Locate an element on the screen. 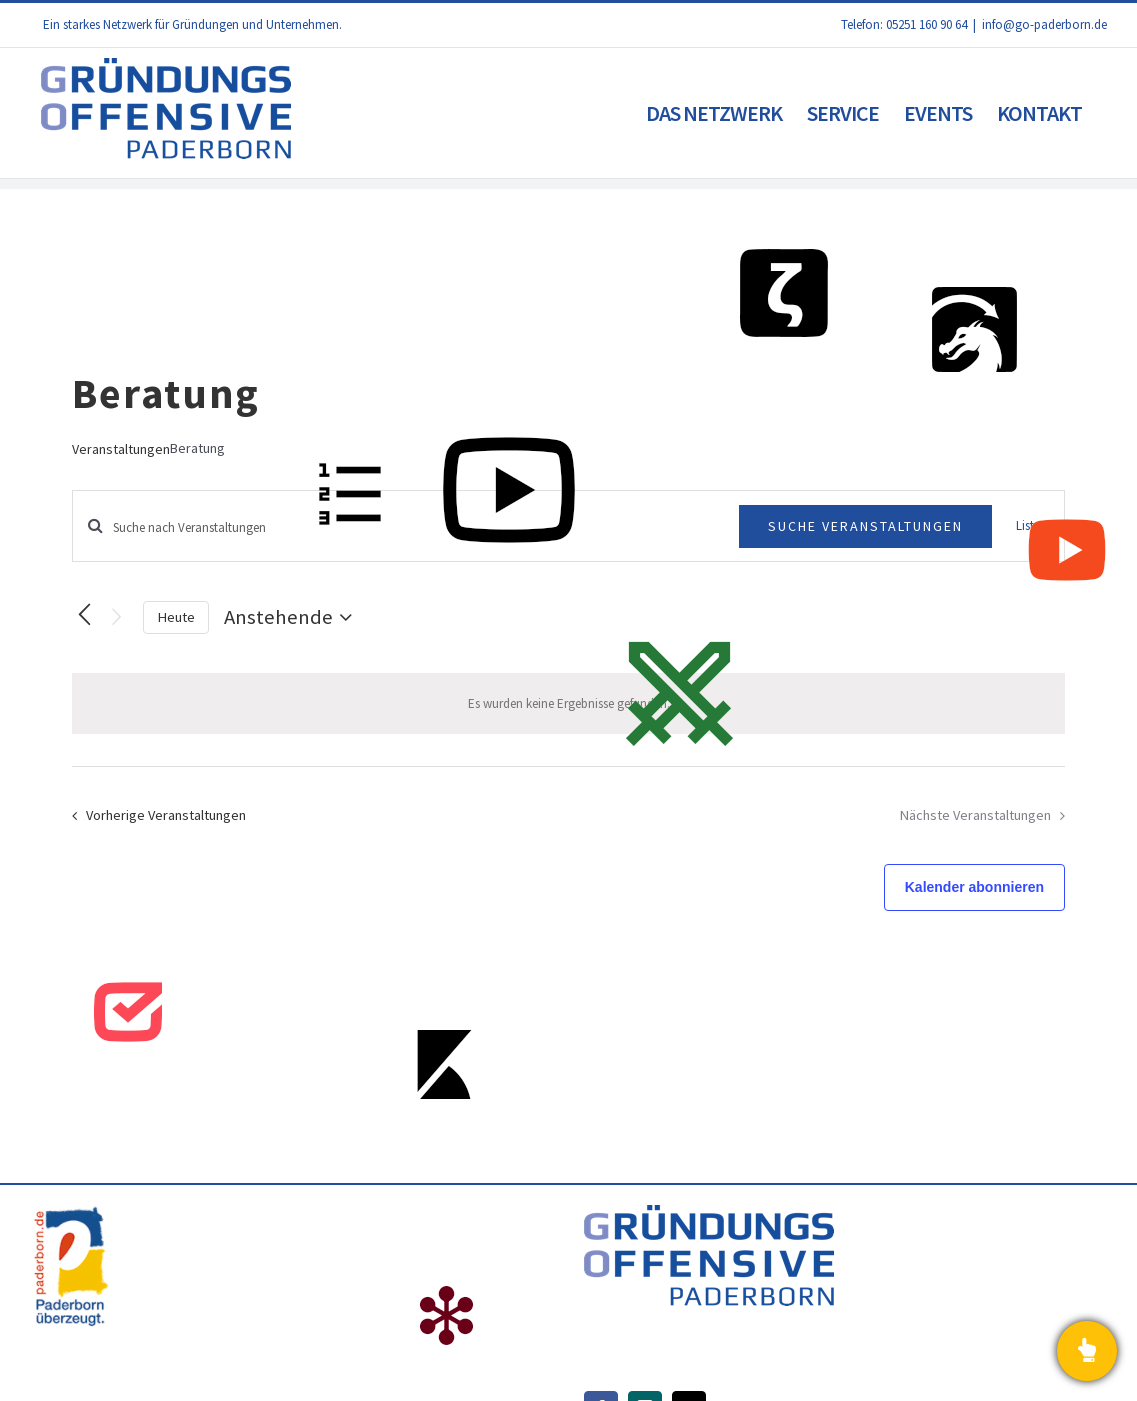  helpdesk logo - customer support platform is located at coordinates (128, 1012).